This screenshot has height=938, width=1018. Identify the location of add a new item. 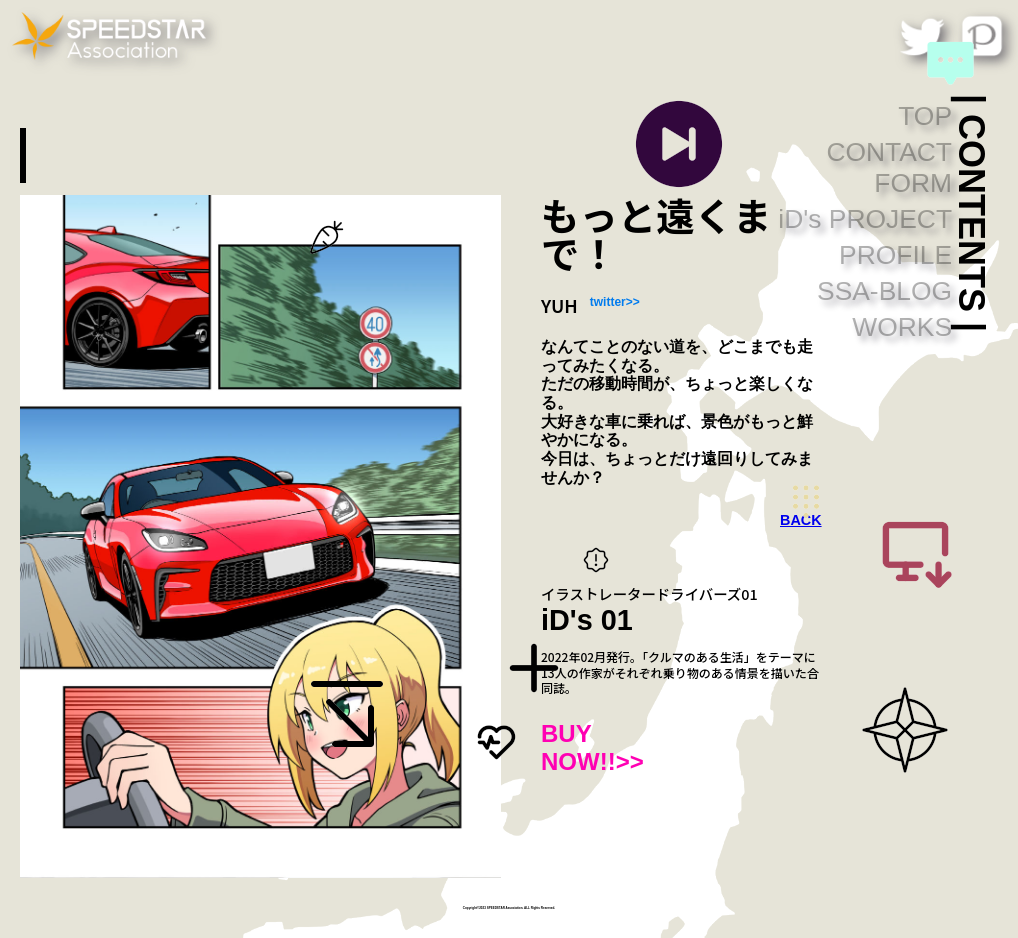
(534, 668).